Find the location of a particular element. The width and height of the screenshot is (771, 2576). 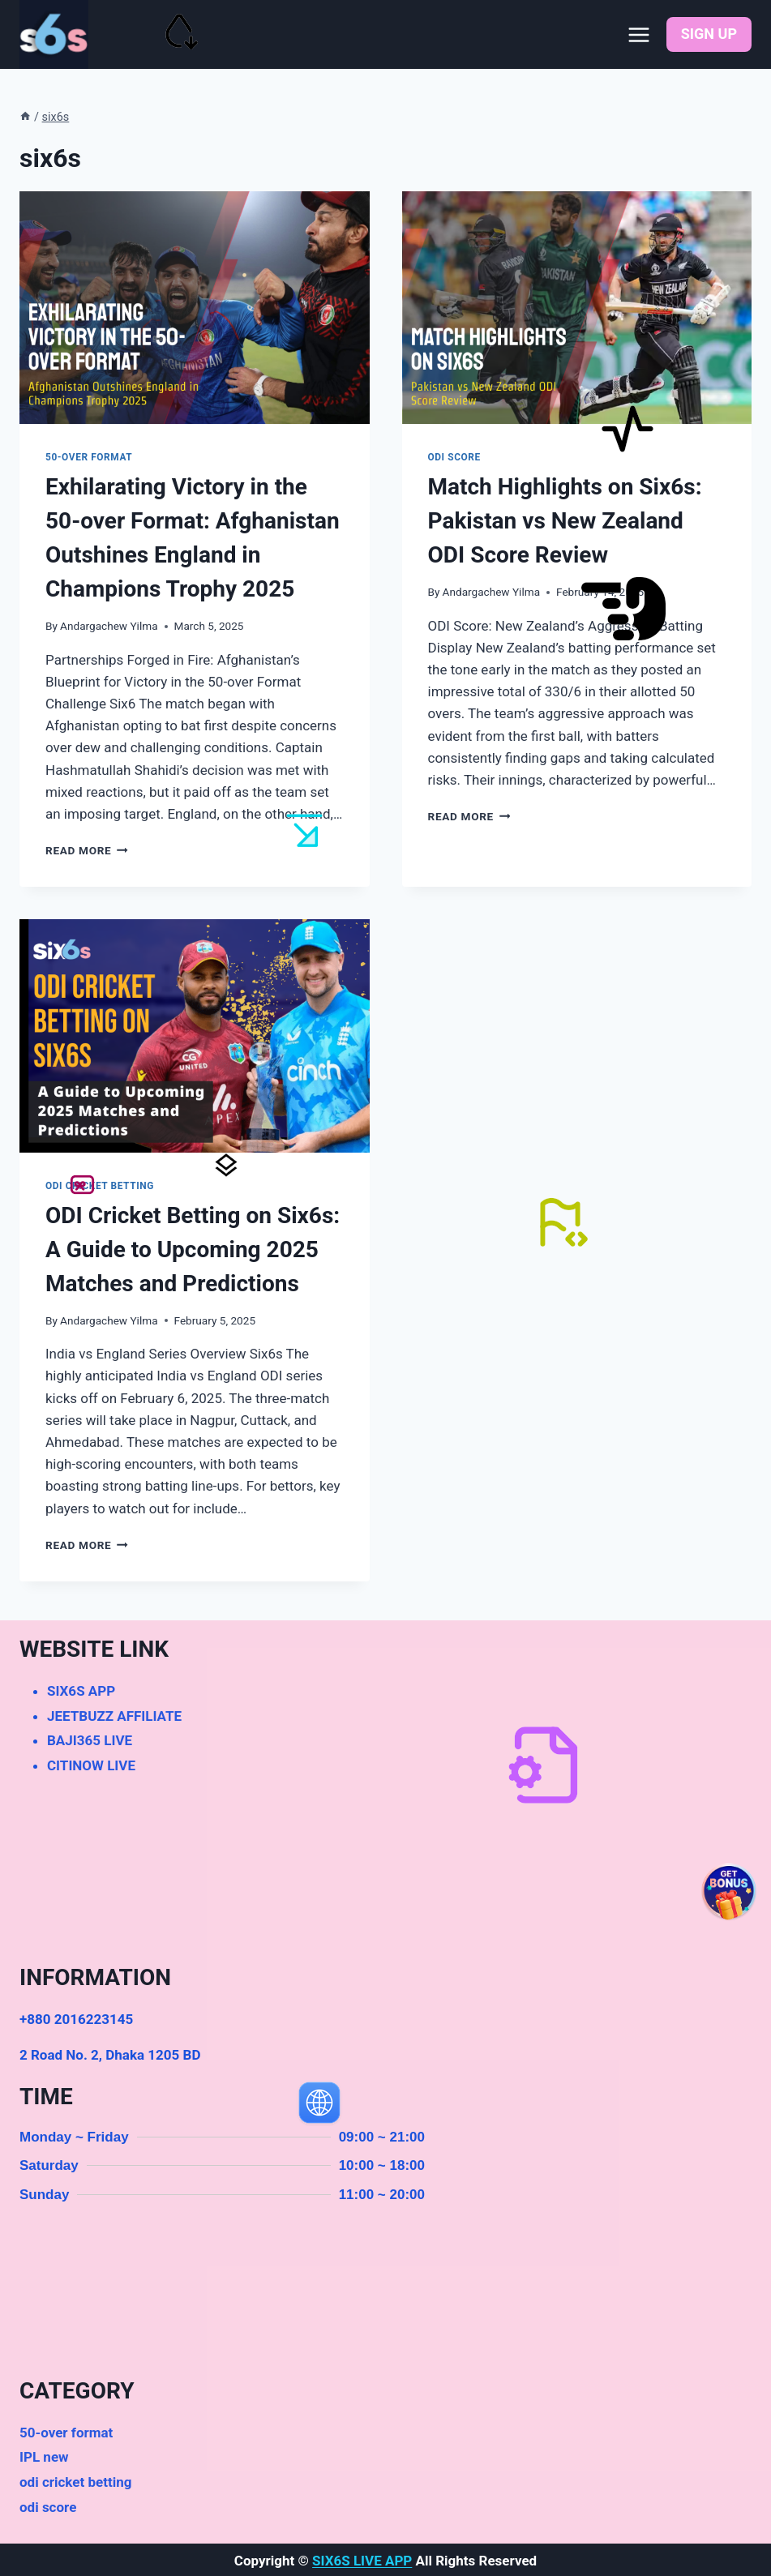

go back to the previous screen is located at coordinates (623, 609).